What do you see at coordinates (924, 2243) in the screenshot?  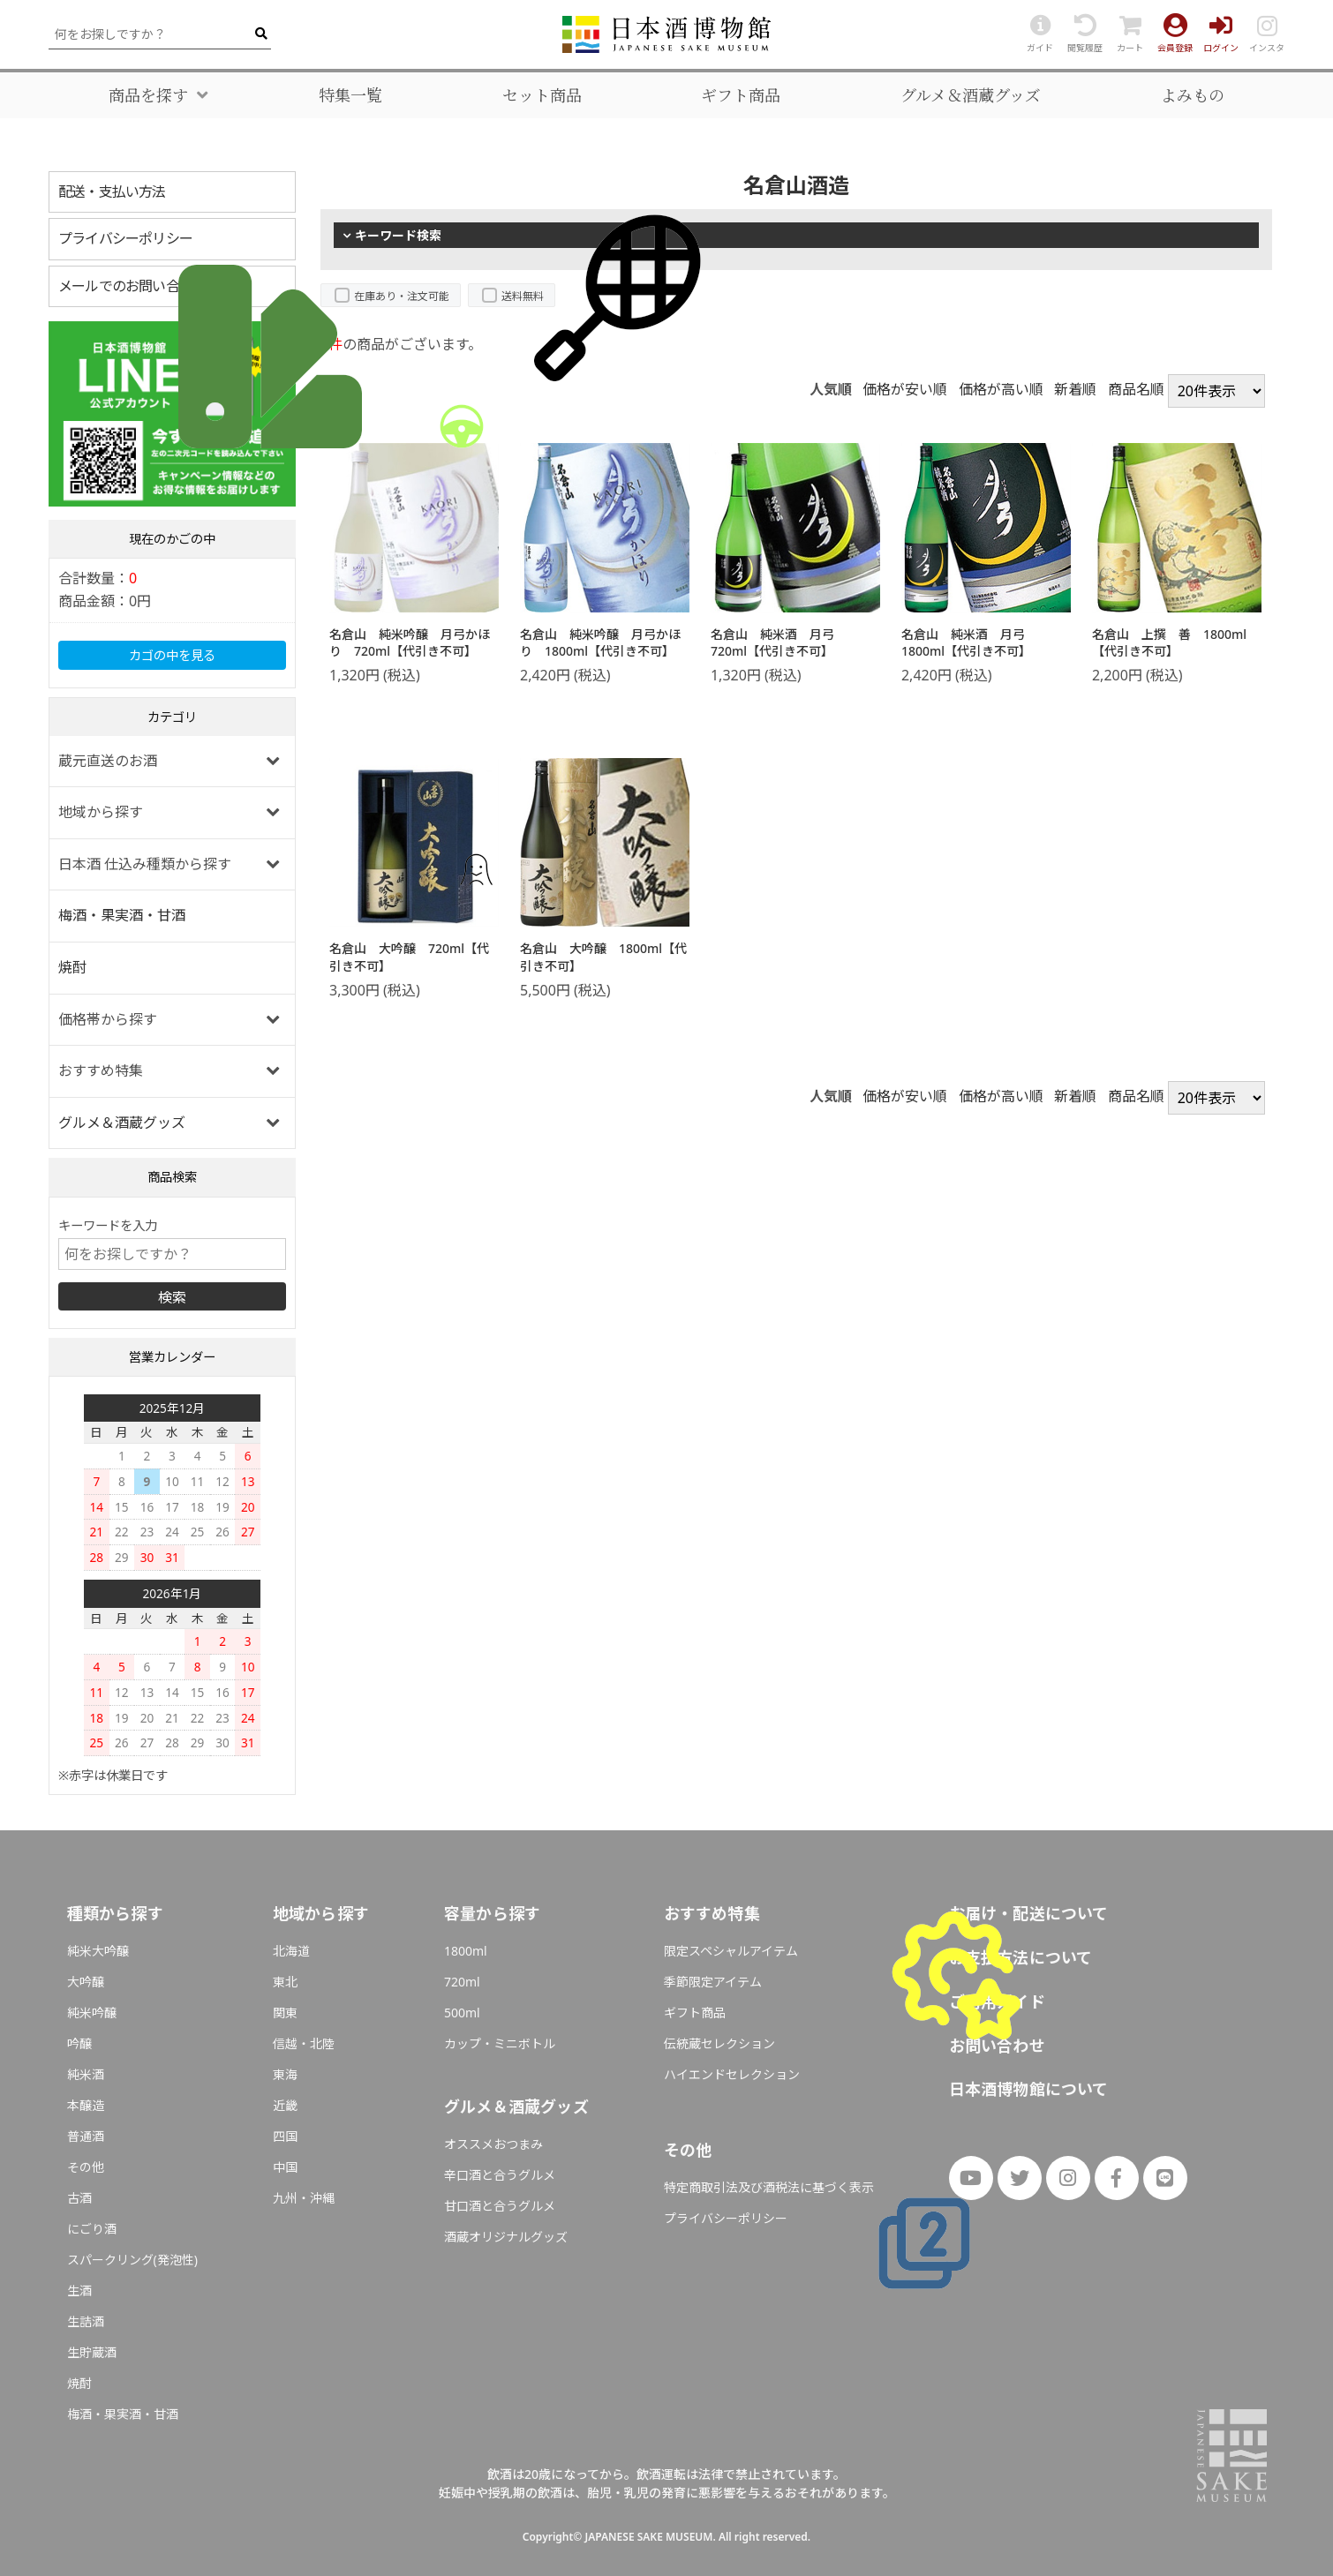 I see `view second item in a collection` at bounding box center [924, 2243].